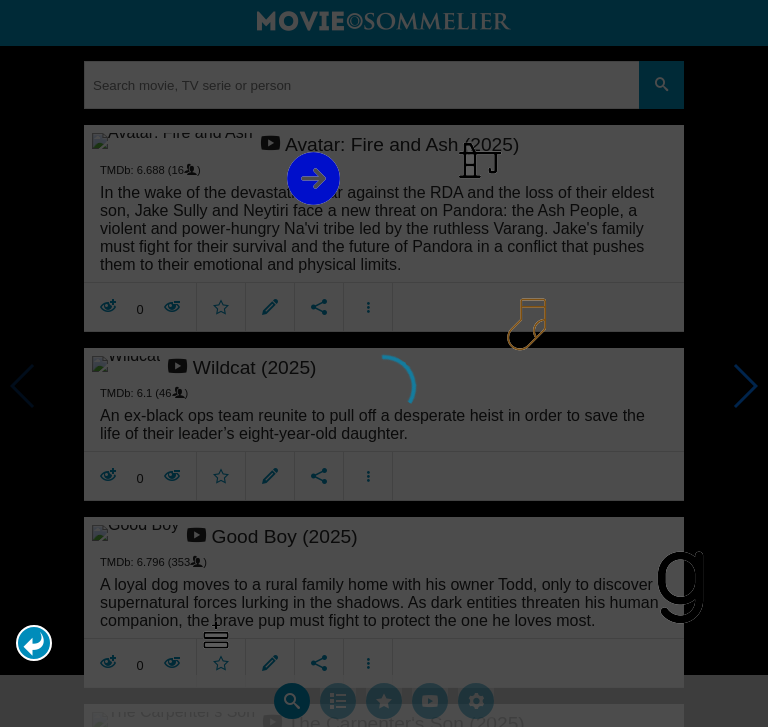 The height and width of the screenshot is (727, 768). What do you see at coordinates (216, 637) in the screenshot?
I see `add a new row above` at bounding box center [216, 637].